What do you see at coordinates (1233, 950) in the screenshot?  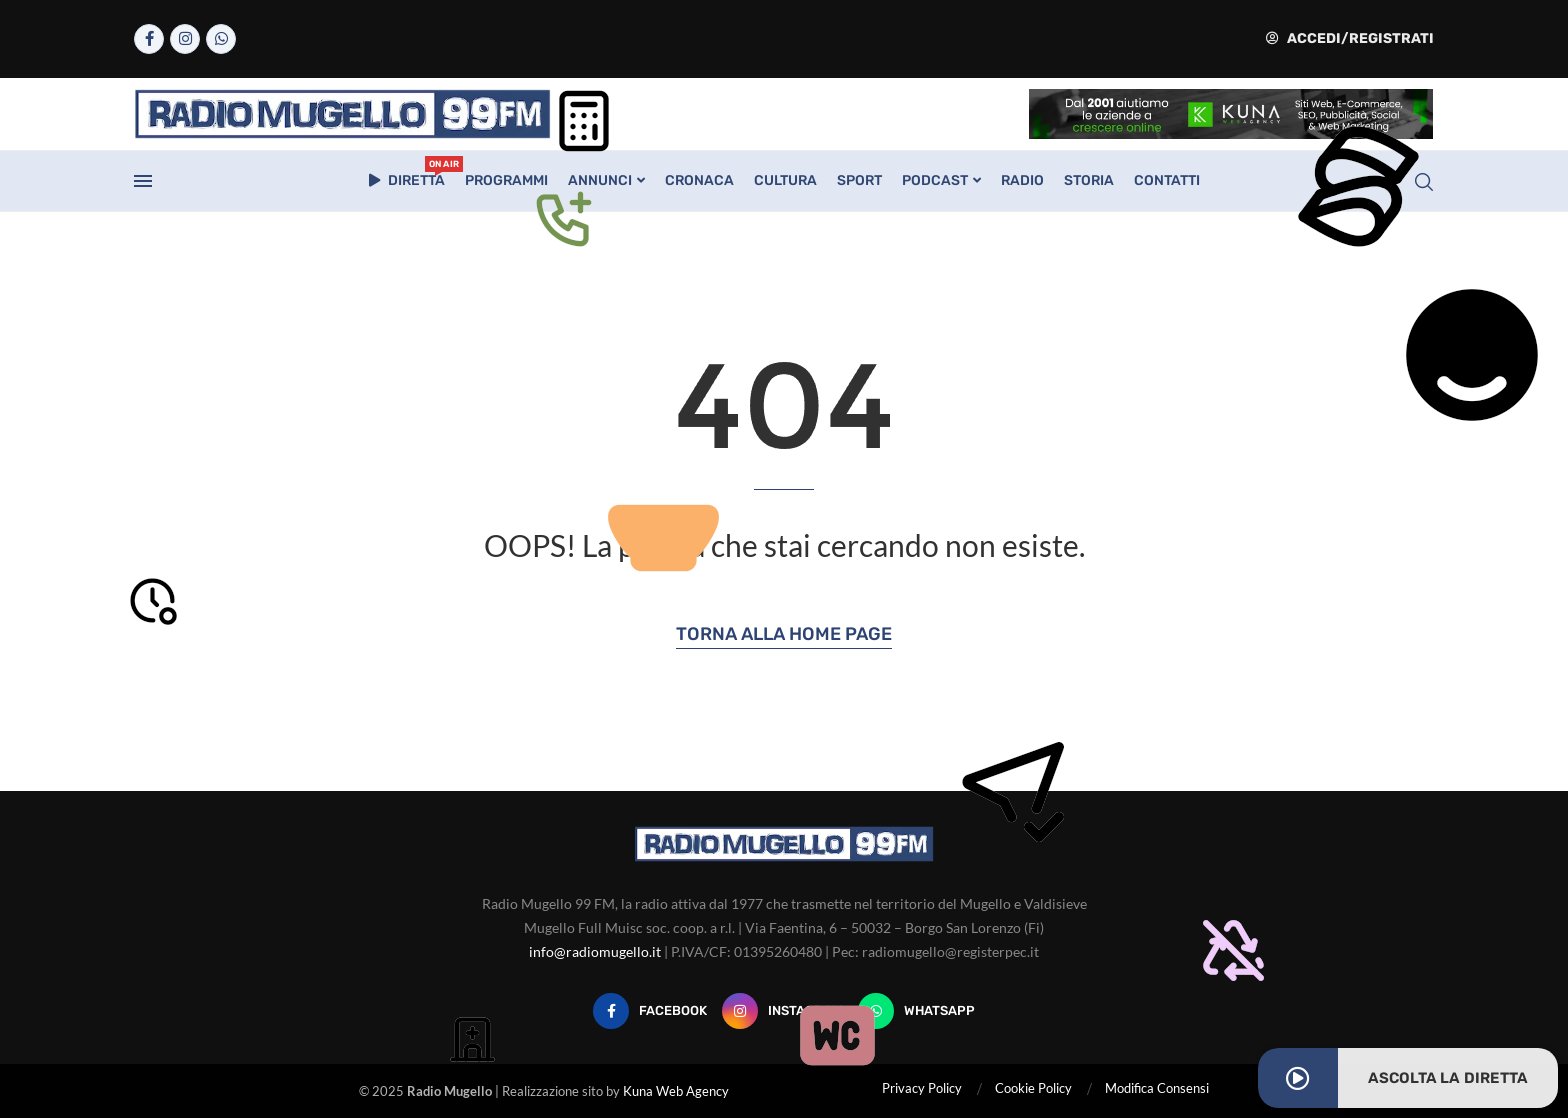 I see `recycling unavailable or disabled` at bounding box center [1233, 950].